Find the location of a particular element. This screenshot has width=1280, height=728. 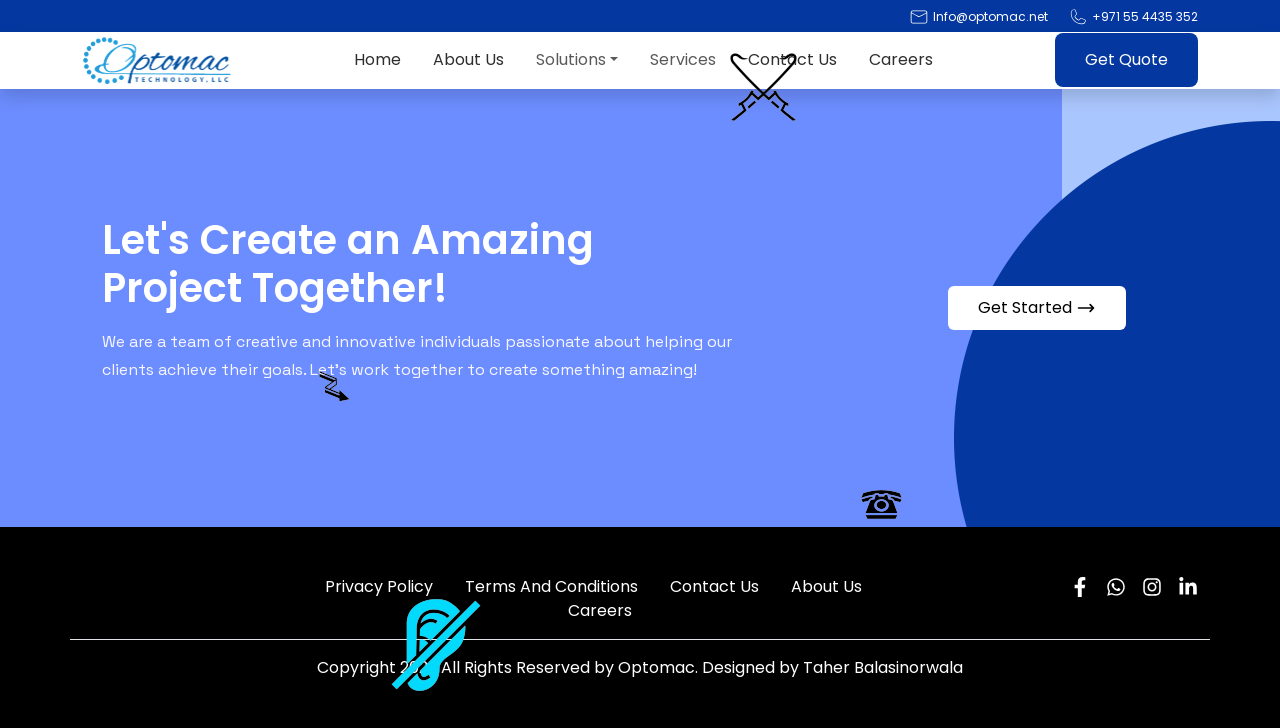

indicates hearing assistance is unavailable is located at coordinates (436, 645).